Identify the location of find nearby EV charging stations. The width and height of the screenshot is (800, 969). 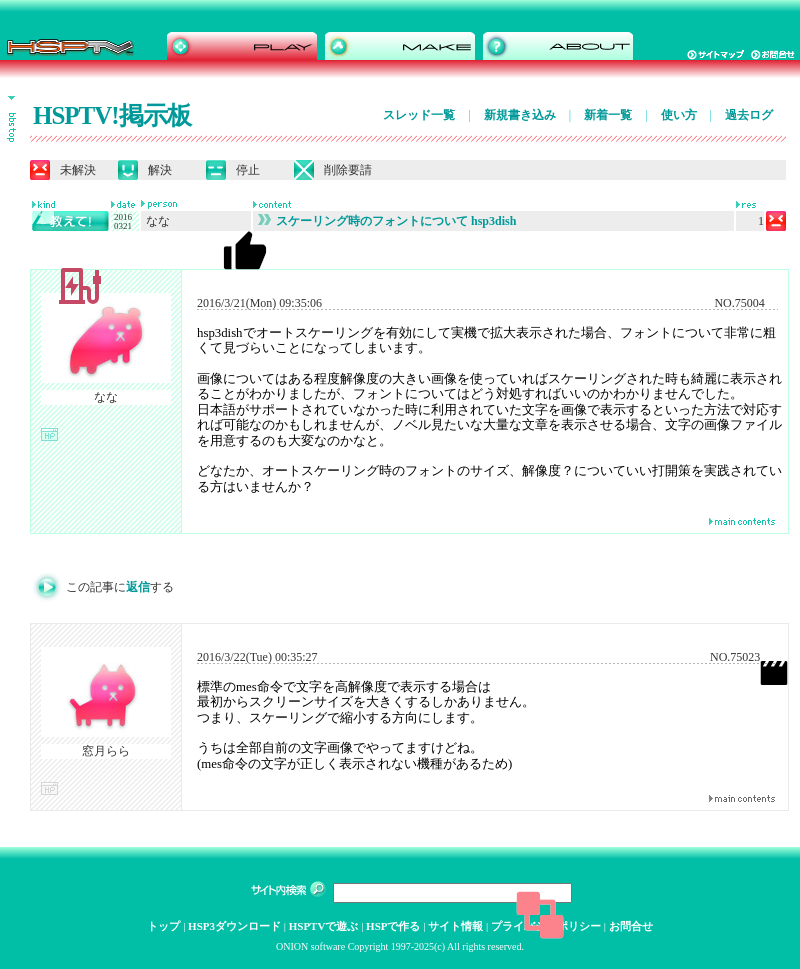
(79, 286).